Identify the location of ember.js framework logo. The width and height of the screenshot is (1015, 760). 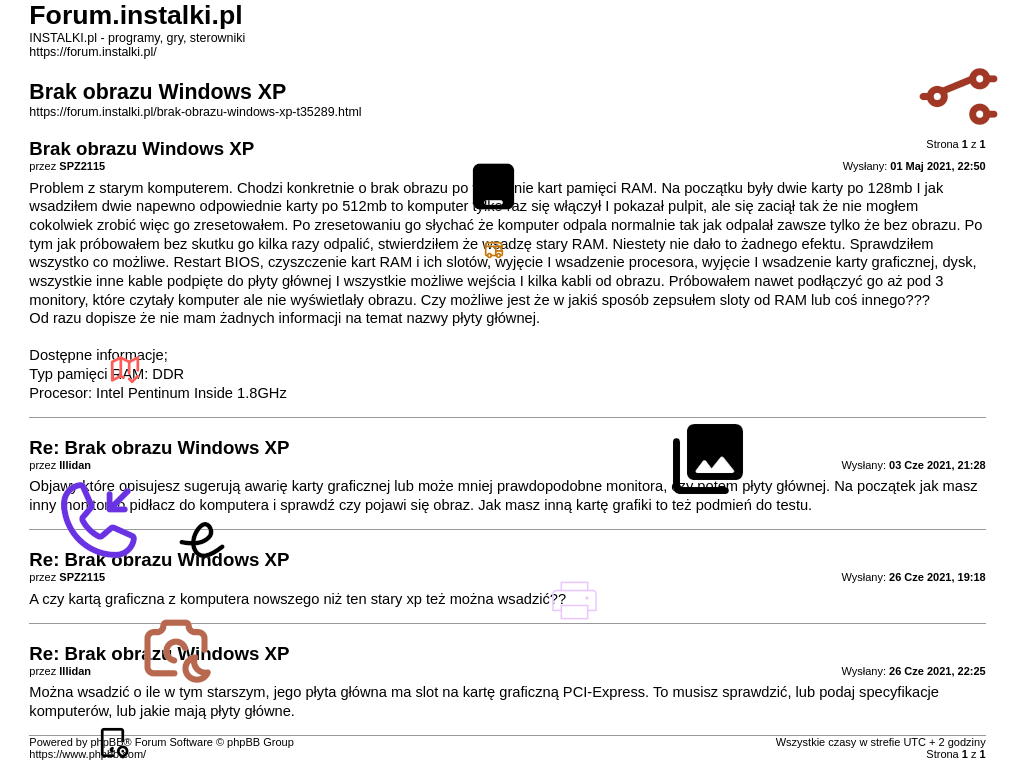
(202, 540).